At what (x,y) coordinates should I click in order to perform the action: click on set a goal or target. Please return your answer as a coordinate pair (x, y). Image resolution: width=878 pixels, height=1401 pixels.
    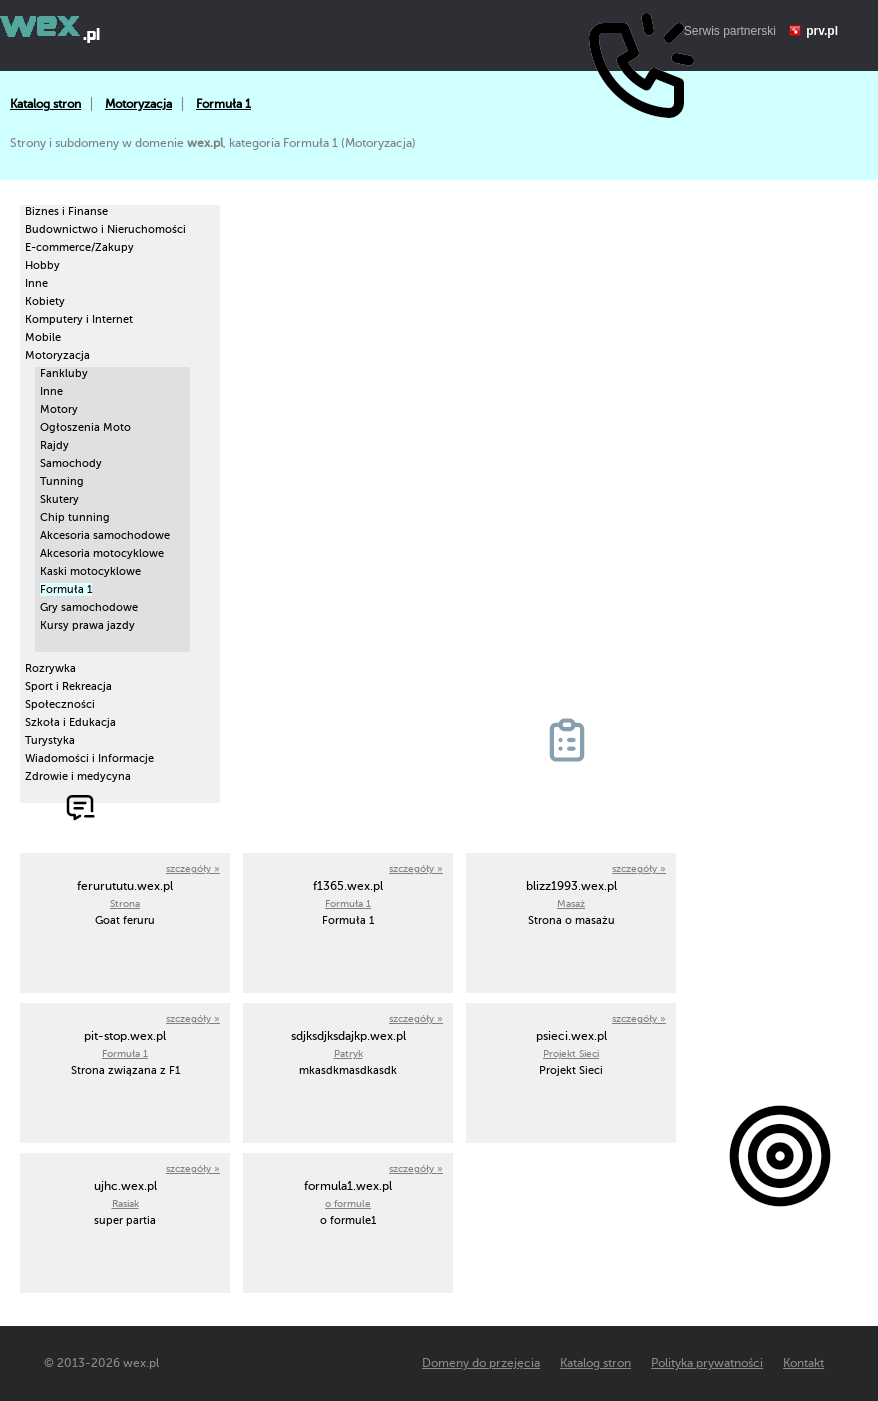
    Looking at the image, I should click on (780, 1156).